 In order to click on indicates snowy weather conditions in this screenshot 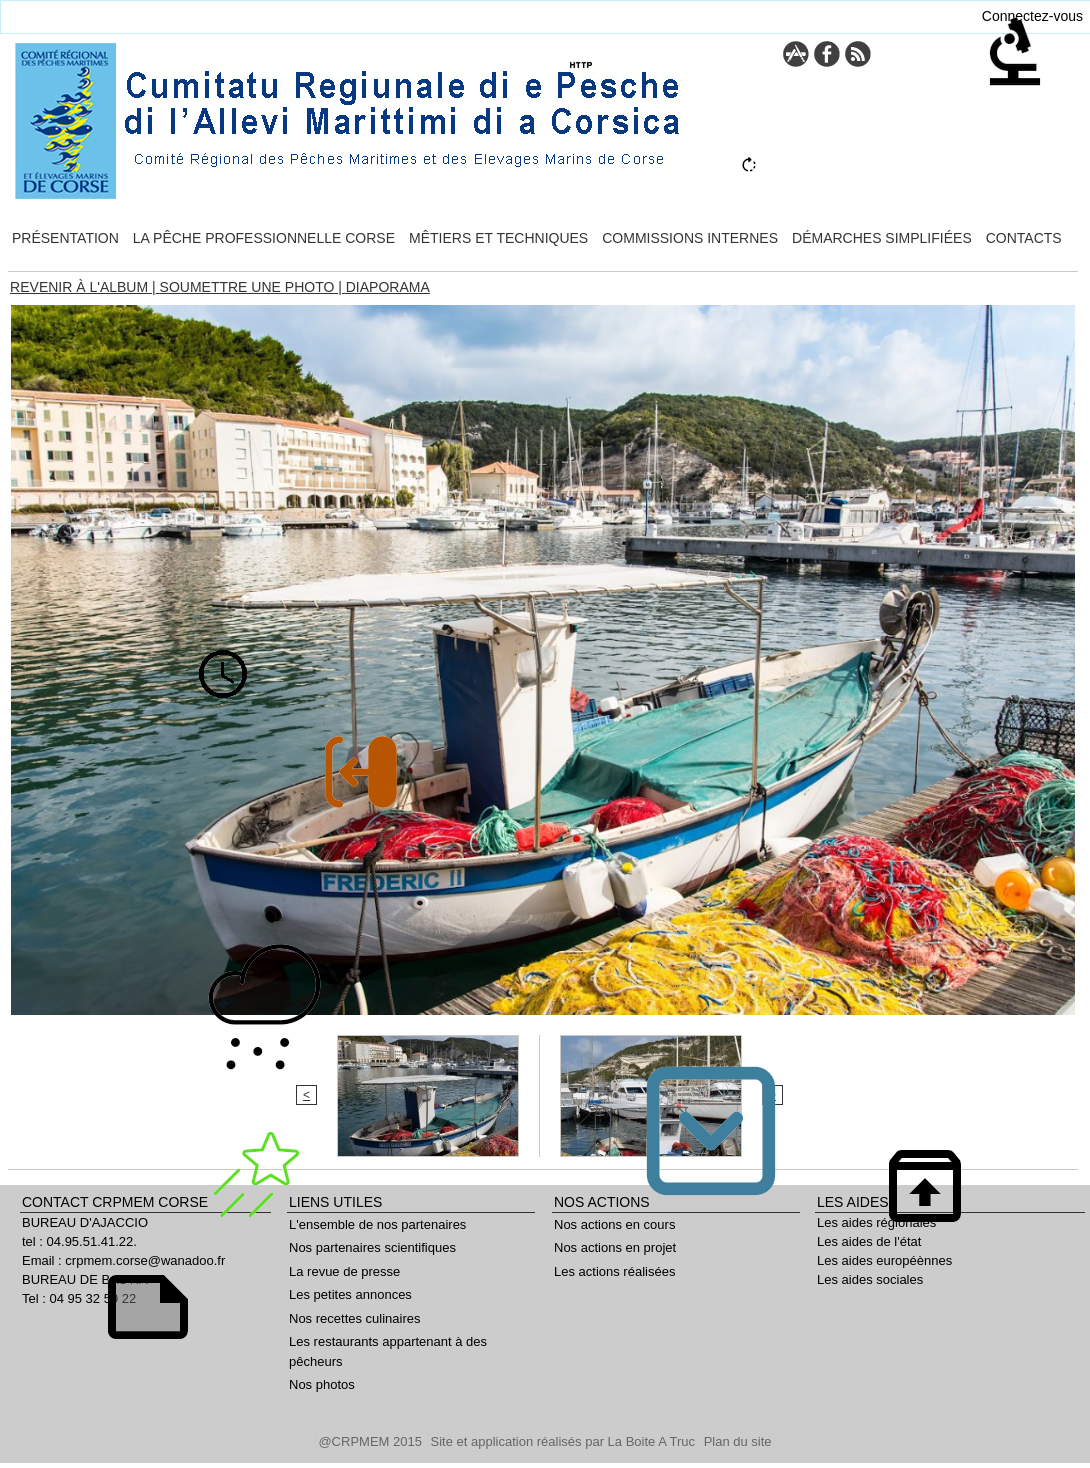, I will do `click(264, 1004)`.